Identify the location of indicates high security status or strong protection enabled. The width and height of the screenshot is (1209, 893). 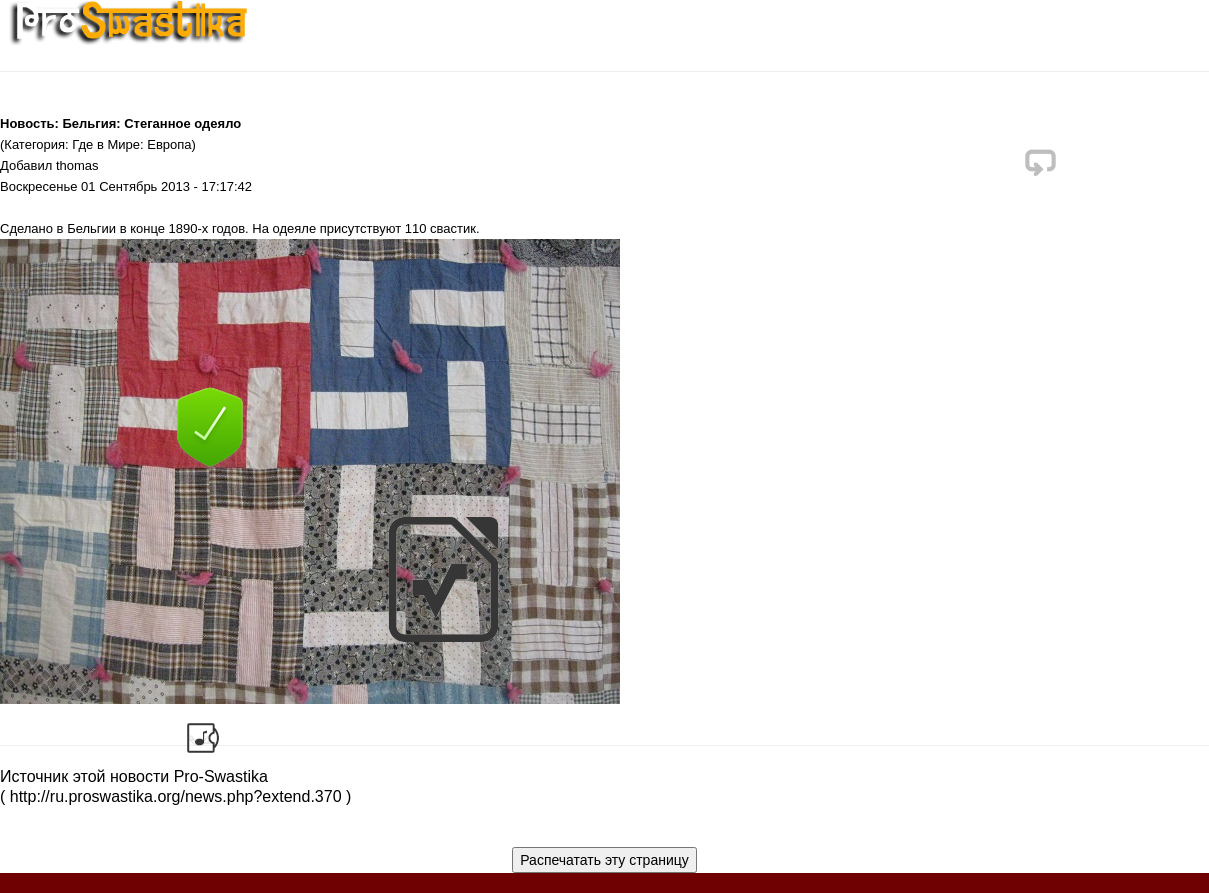
(210, 430).